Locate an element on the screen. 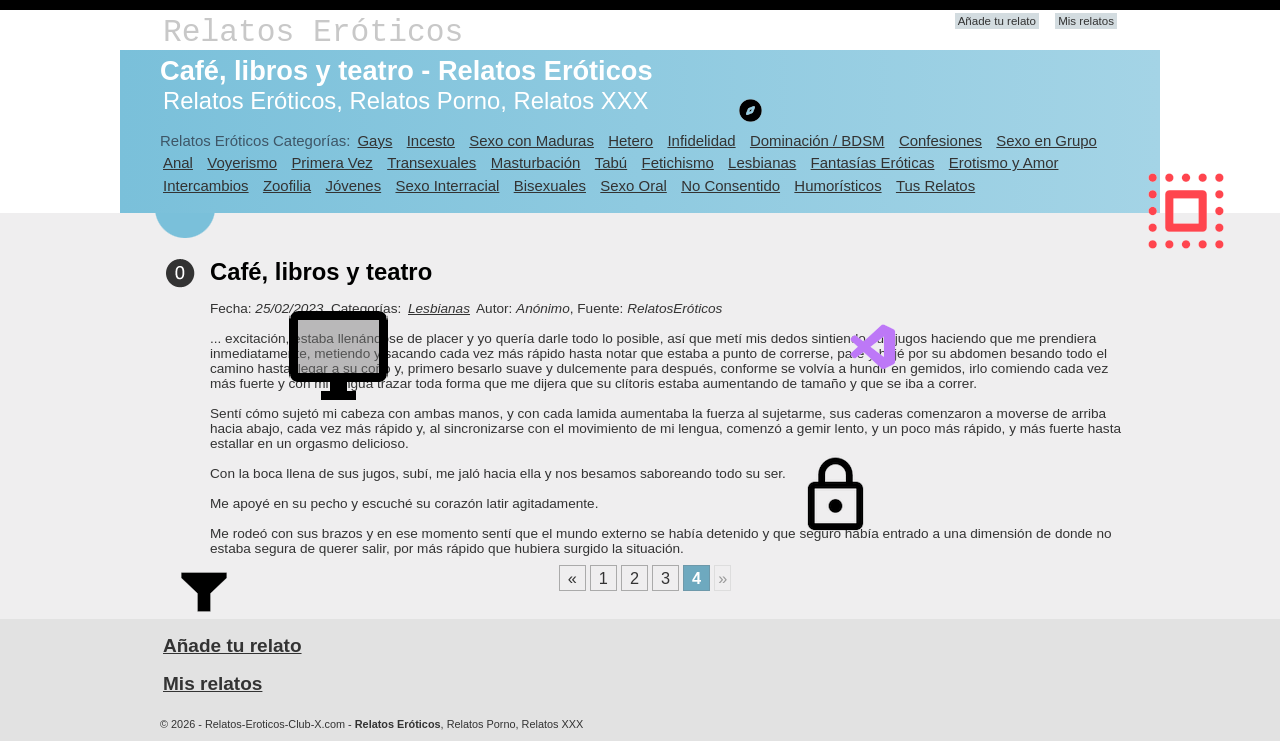  access navigation or directional features is located at coordinates (750, 110).